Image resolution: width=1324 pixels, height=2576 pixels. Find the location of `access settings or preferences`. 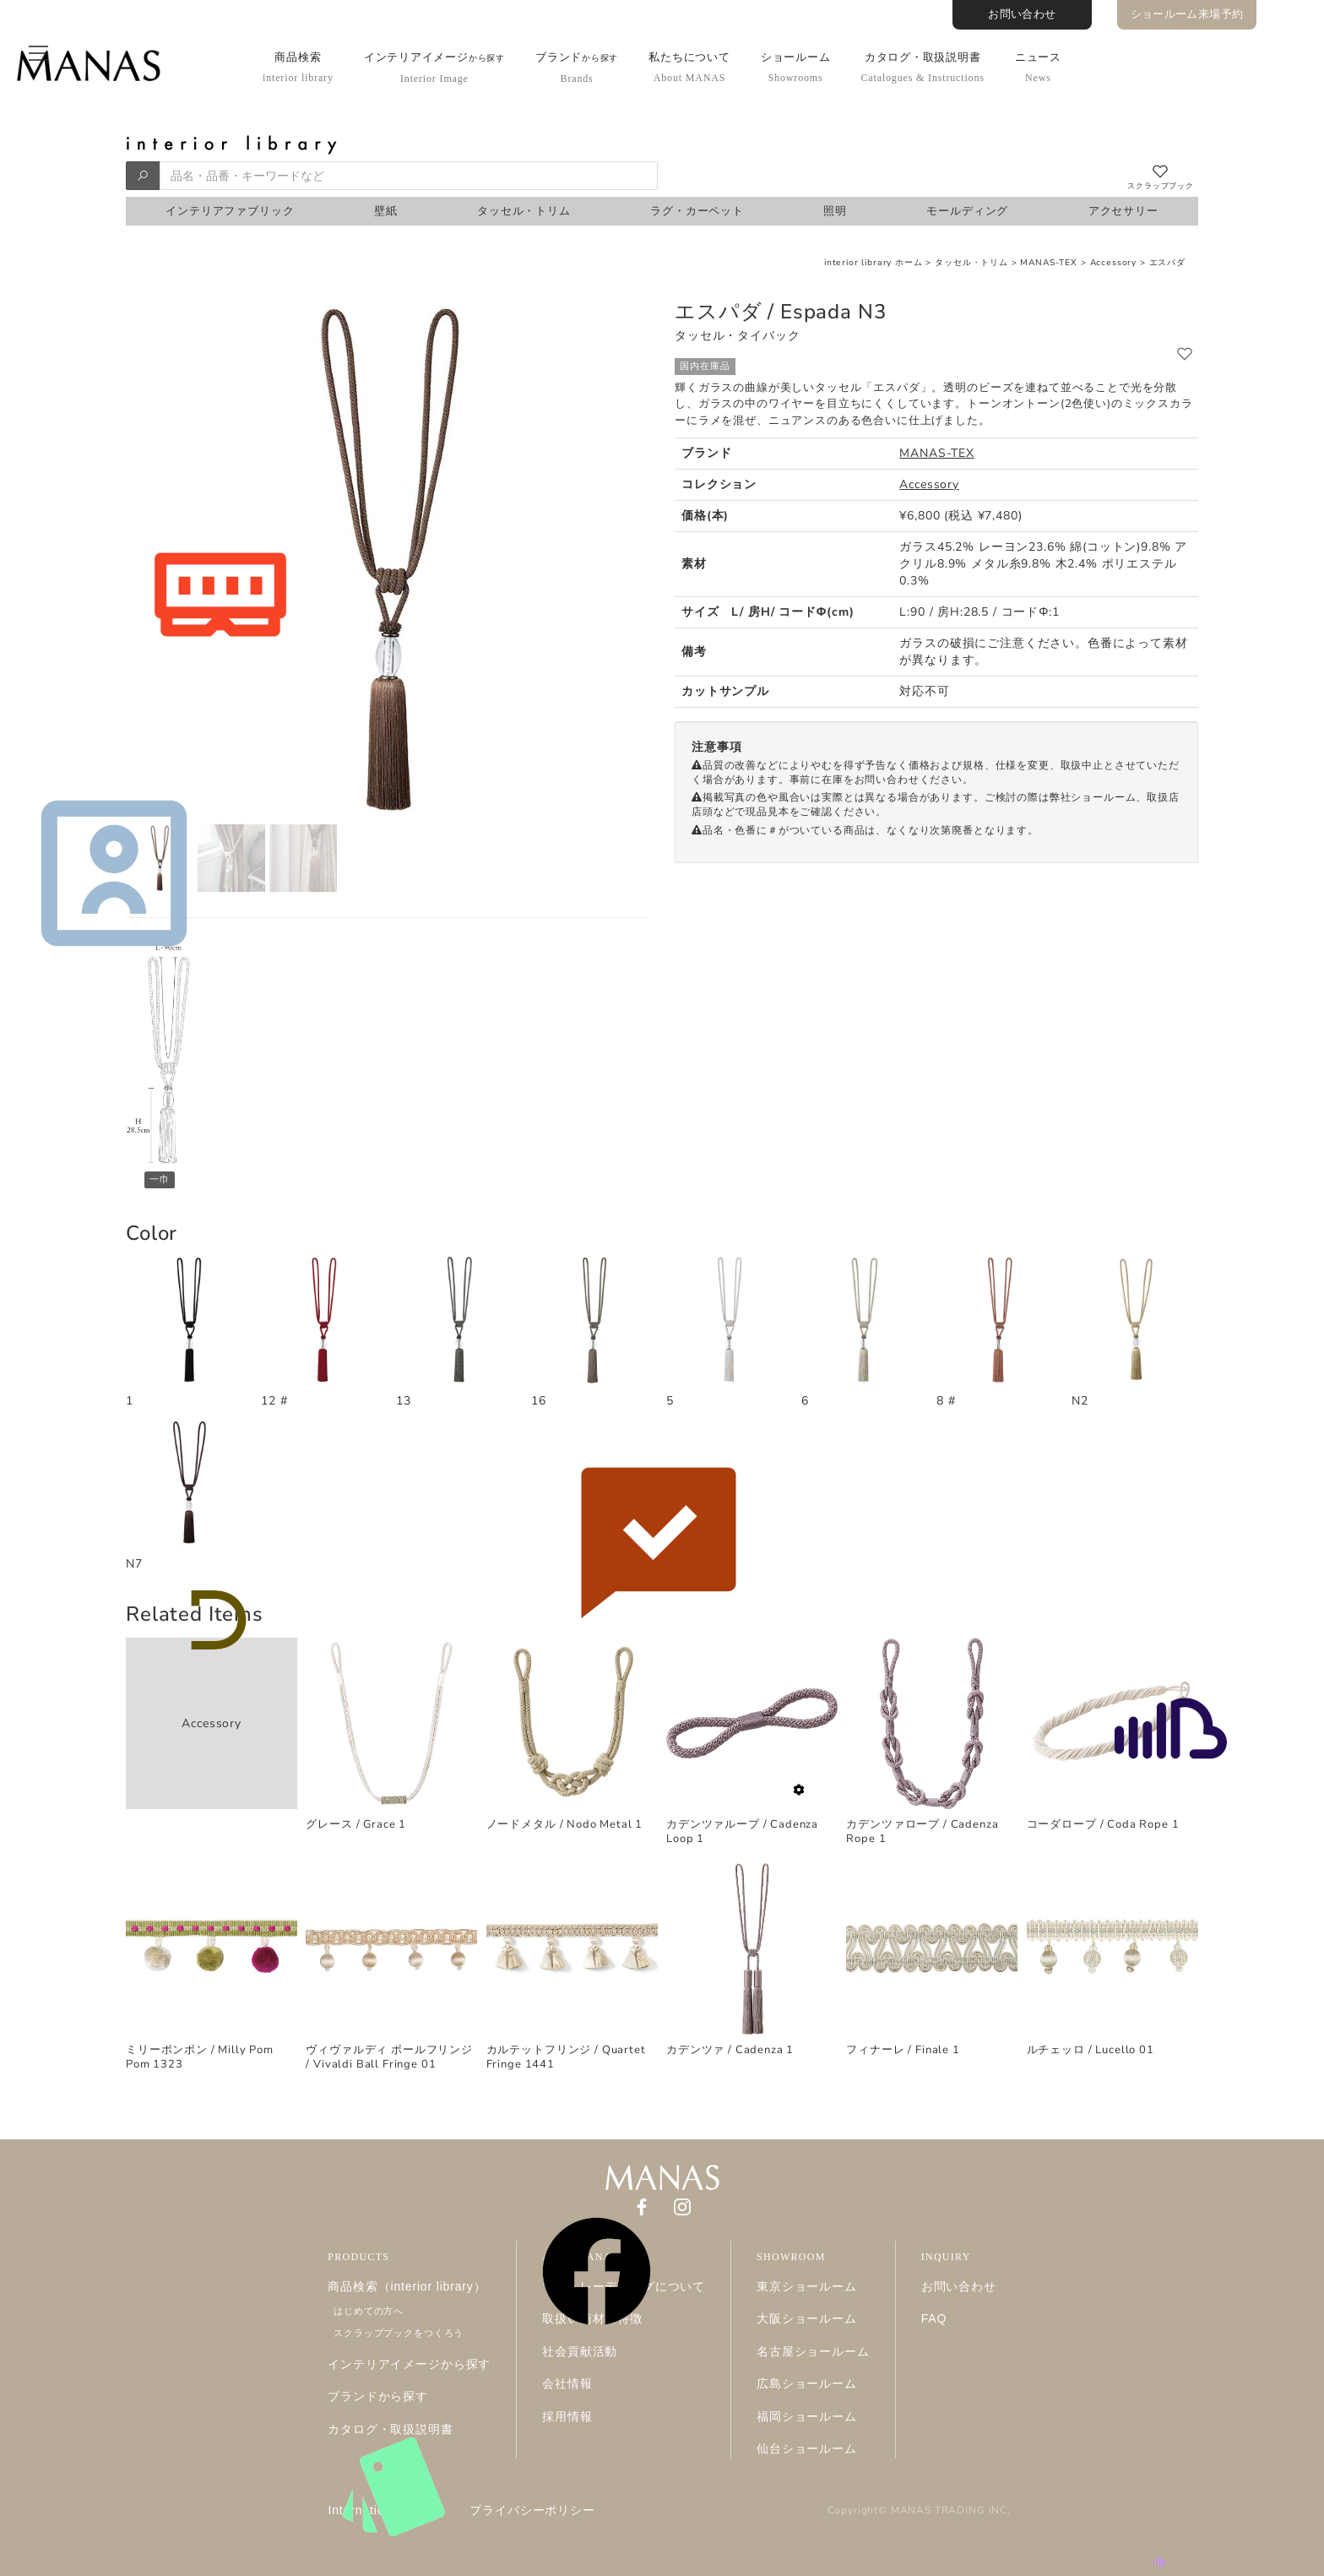

access settings or preferences is located at coordinates (799, 1790).